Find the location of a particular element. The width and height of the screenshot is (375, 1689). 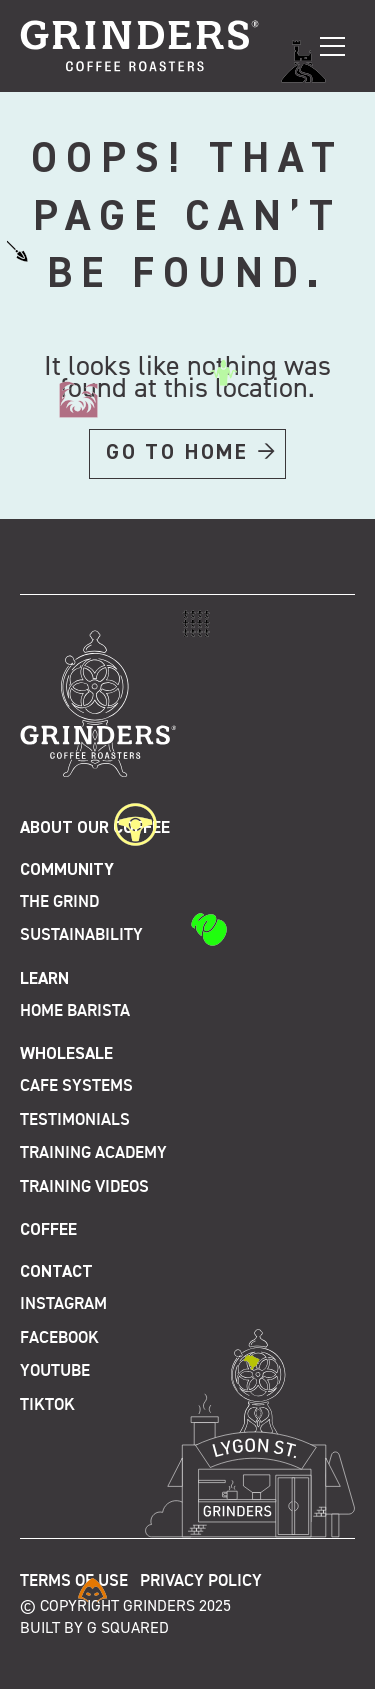

indicates a group or team of players is located at coordinates (196, 623).